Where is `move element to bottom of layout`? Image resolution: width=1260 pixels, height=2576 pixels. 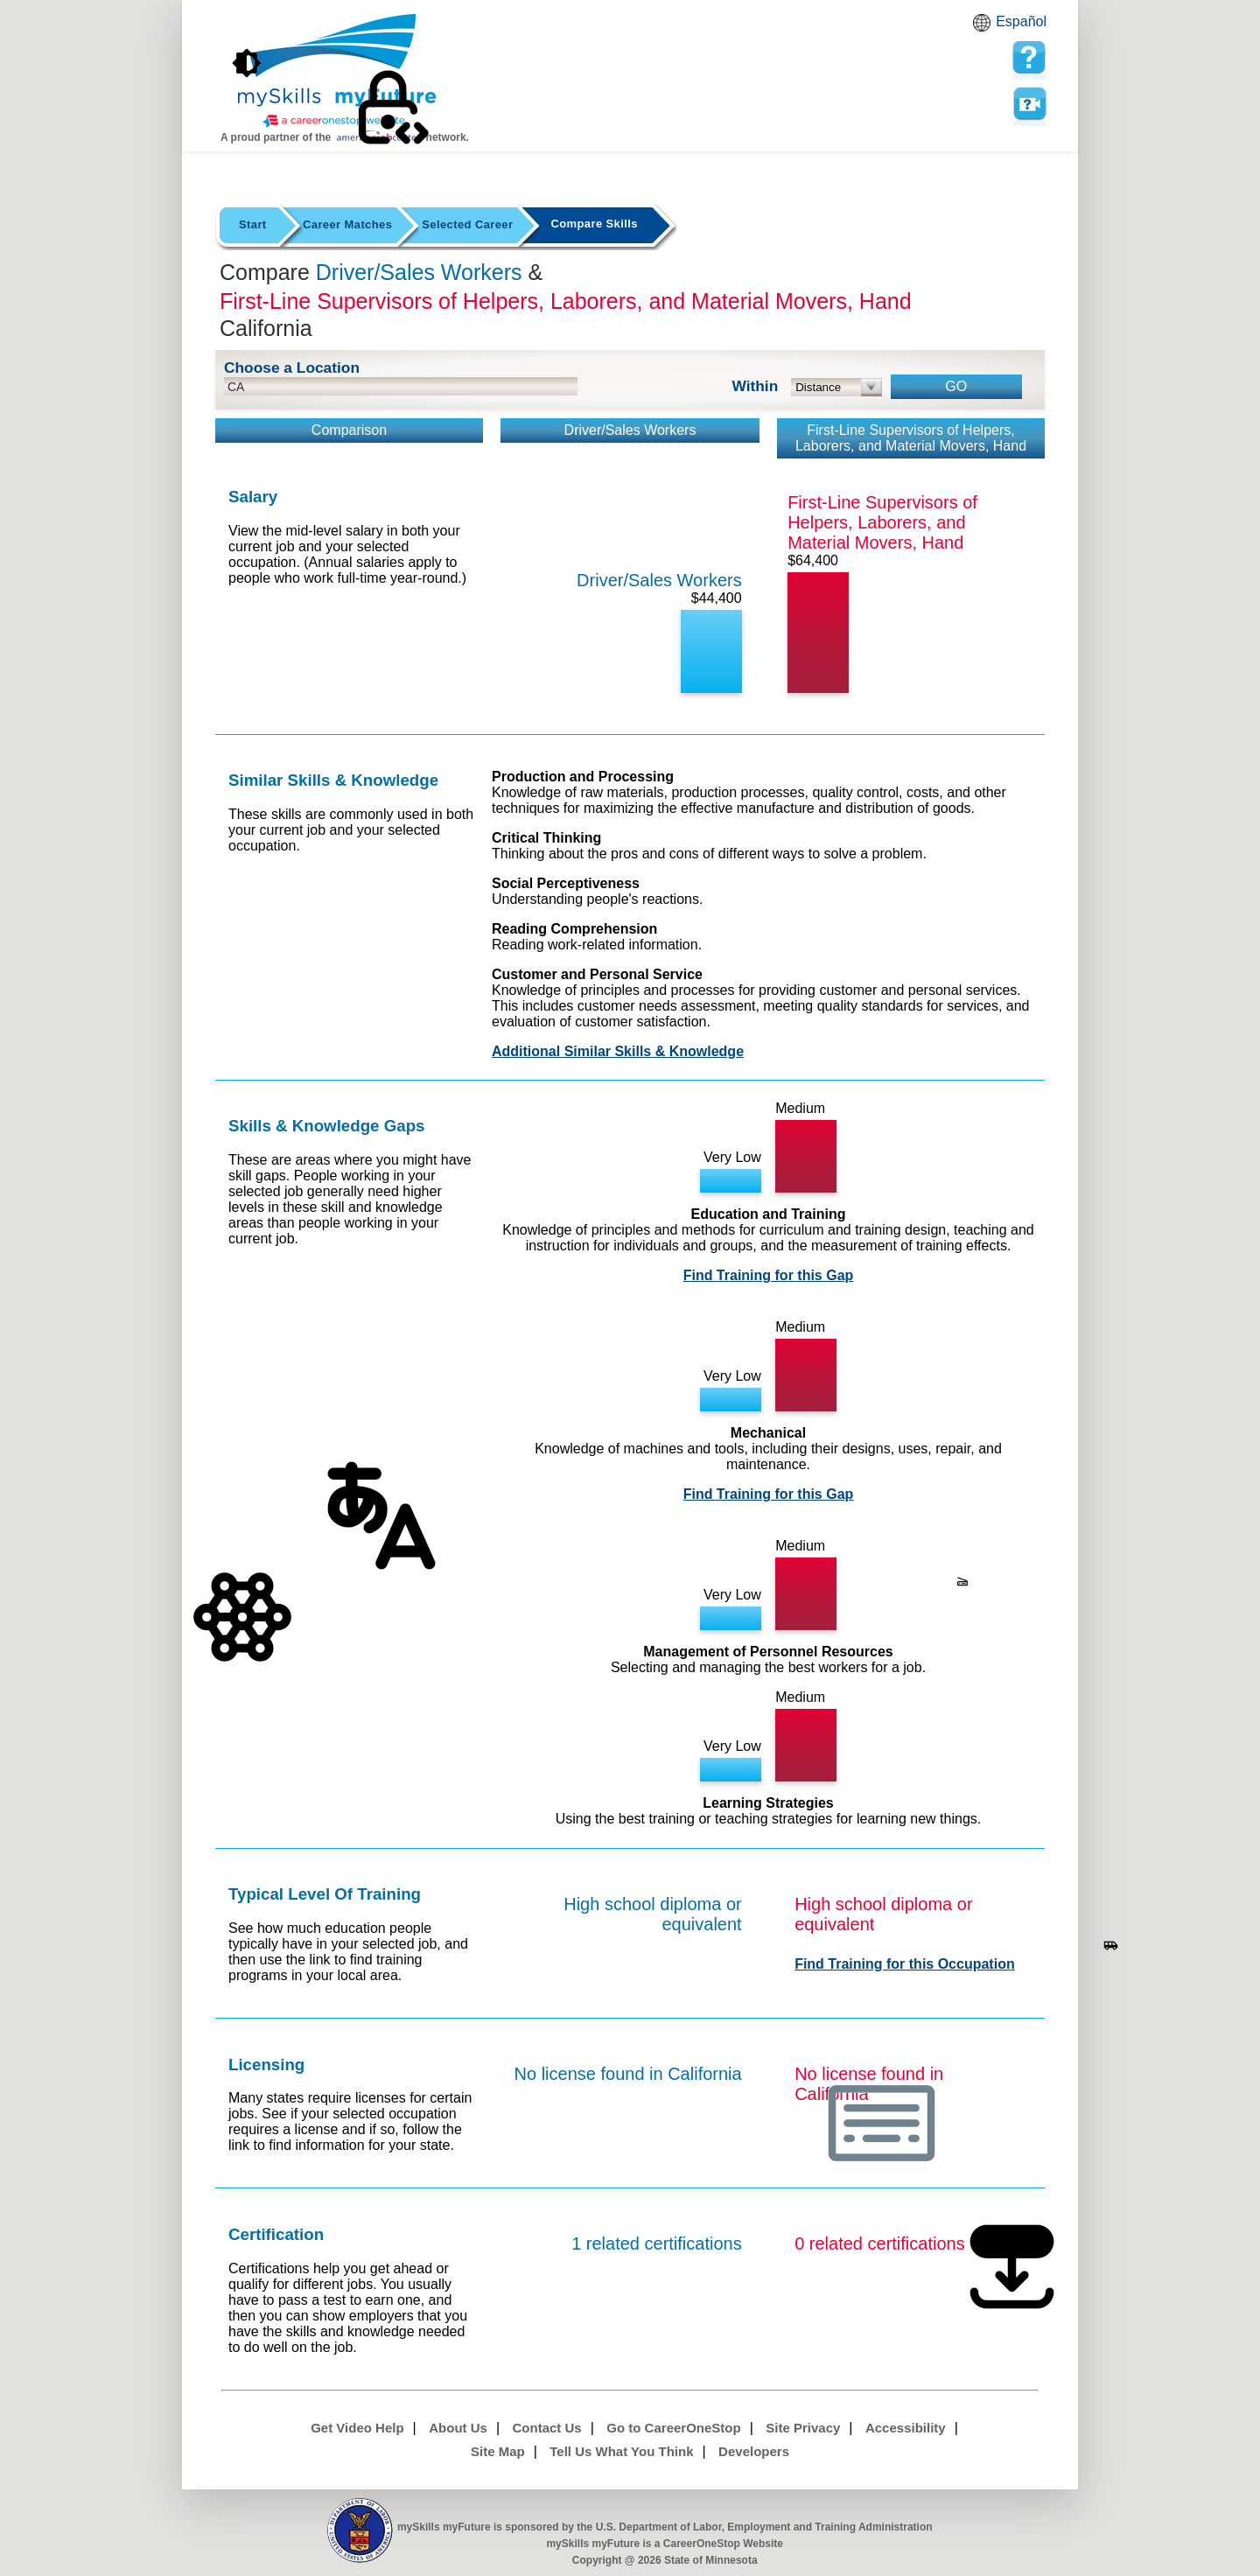
move element to bottom of layout is located at coordinates (1012, 2266).